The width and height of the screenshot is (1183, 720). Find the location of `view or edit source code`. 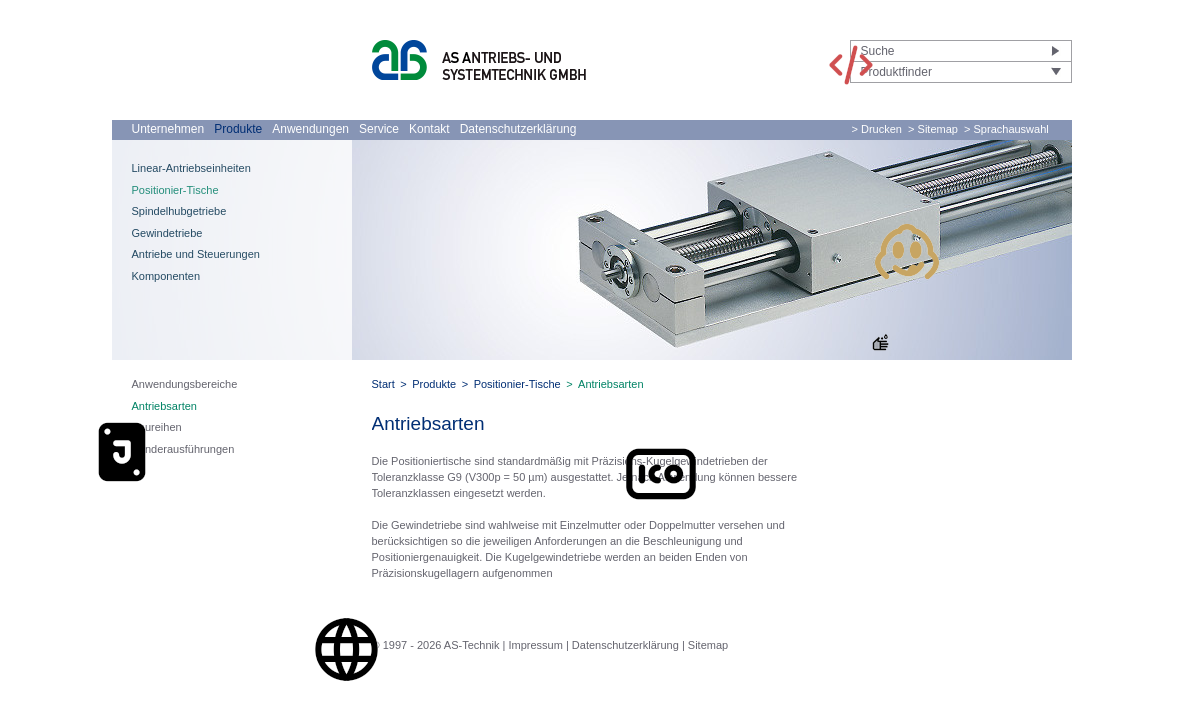

view or edit source code is located at coordinates (851, 65).